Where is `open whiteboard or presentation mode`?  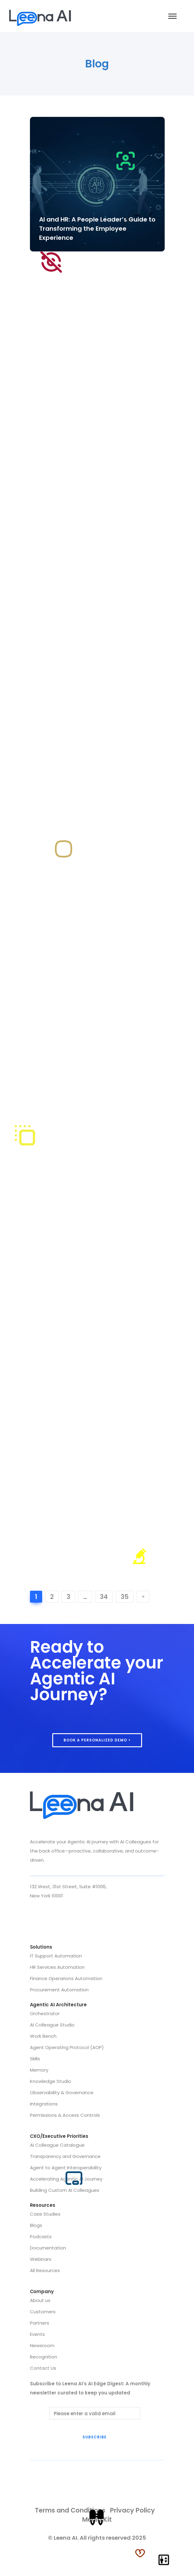
open whiteboard or presentation mode is located at coordinates (74, 2178).